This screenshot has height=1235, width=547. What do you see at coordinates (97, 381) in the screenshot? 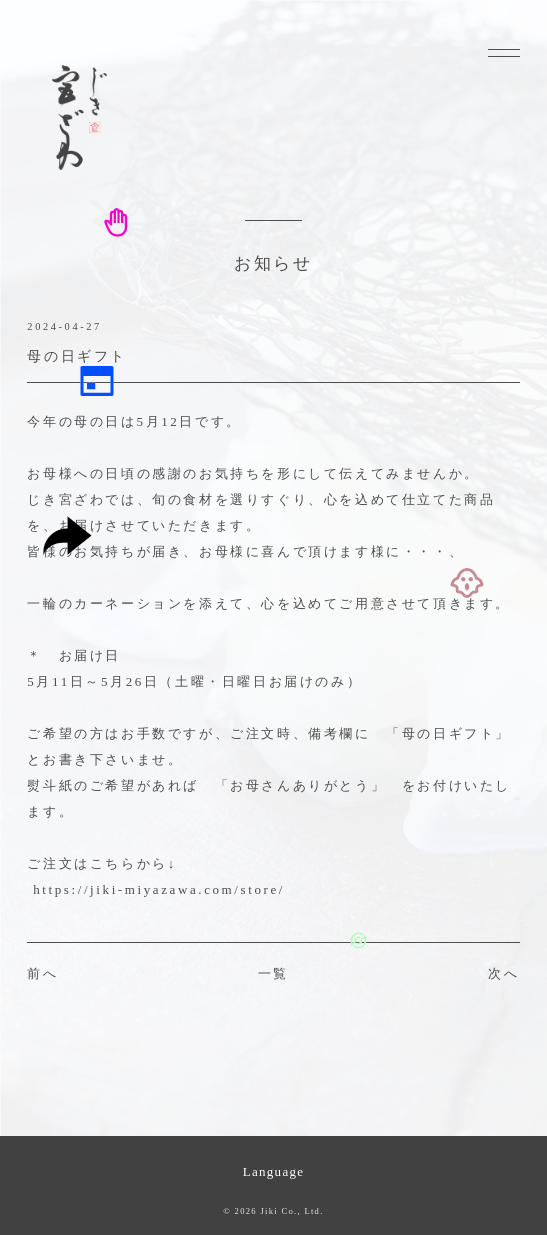
I see `switch to calendar view` at bounding box center [97, 381].